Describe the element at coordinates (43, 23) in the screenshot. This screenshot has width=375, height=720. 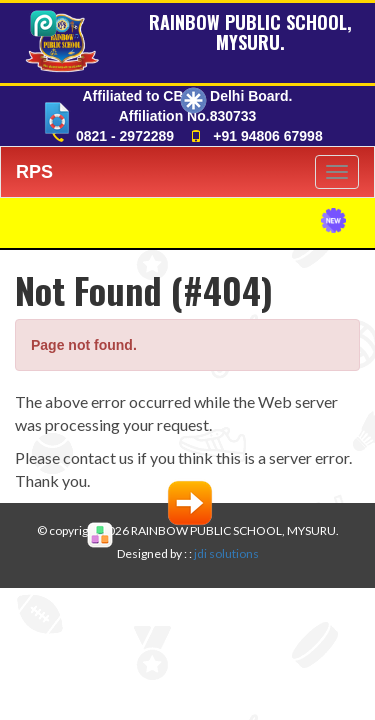
I see `open photopea image editing app` at that location.